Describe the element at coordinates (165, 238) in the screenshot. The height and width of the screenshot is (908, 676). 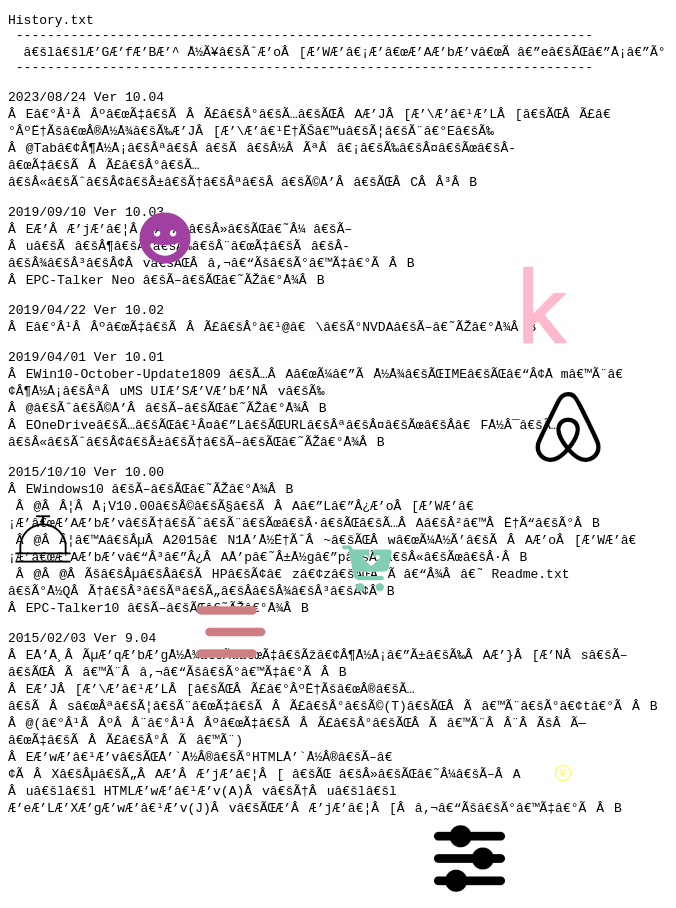
I see `react with a happy emoji` at that location.